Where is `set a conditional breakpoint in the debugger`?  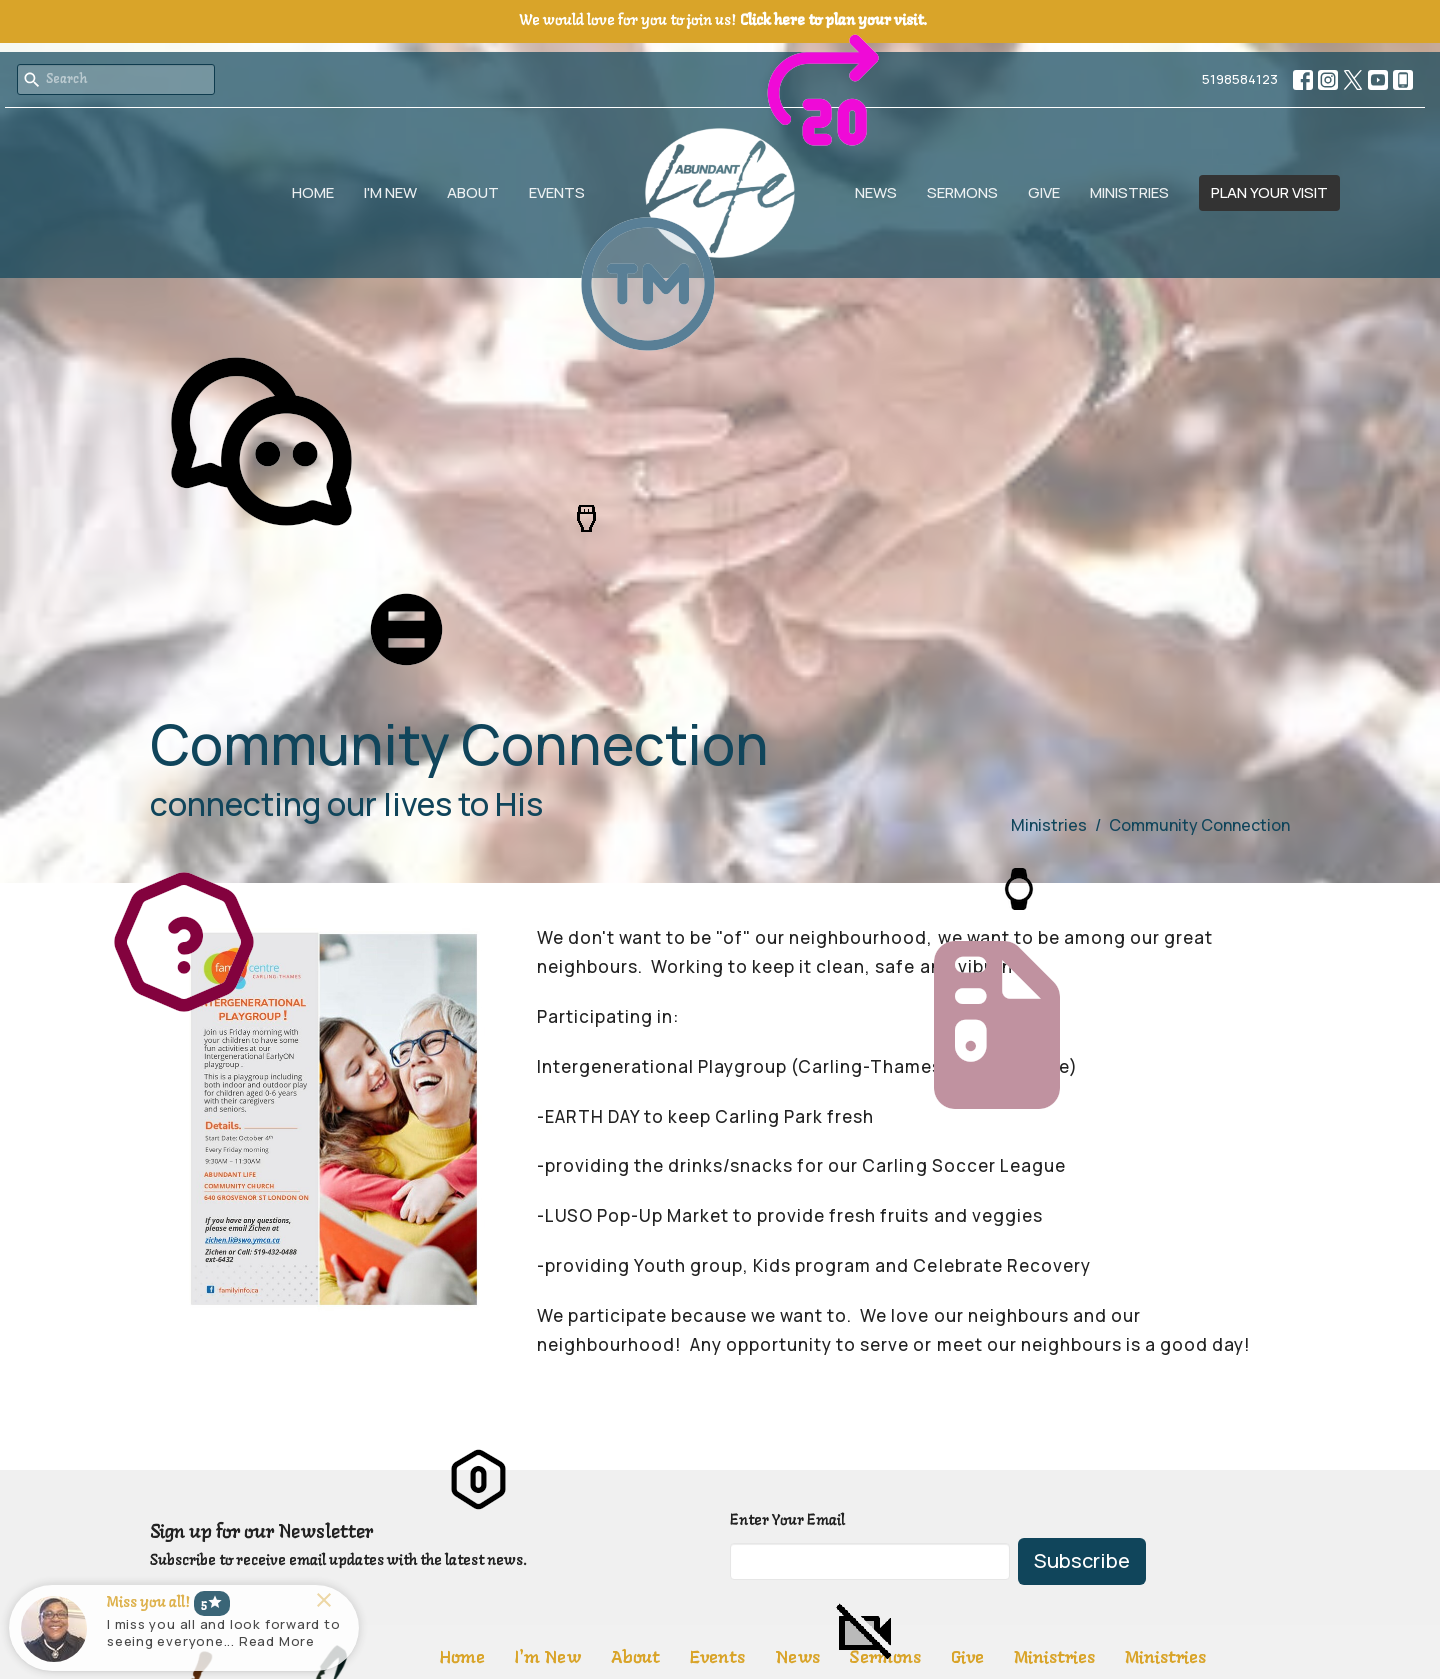 set a conditional breakpoint in the debugger is located at coordinates (406, 629).